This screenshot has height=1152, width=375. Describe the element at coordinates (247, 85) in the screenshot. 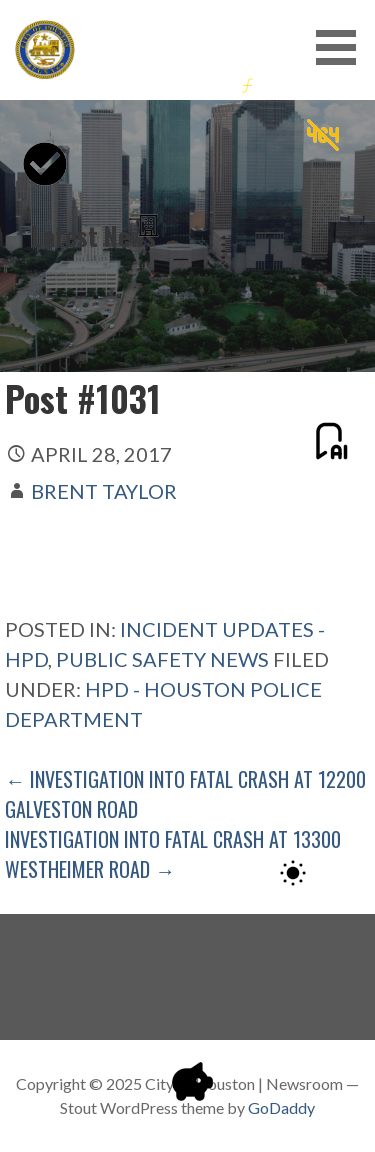

I see `access mathematical functions or formulas` at that location.